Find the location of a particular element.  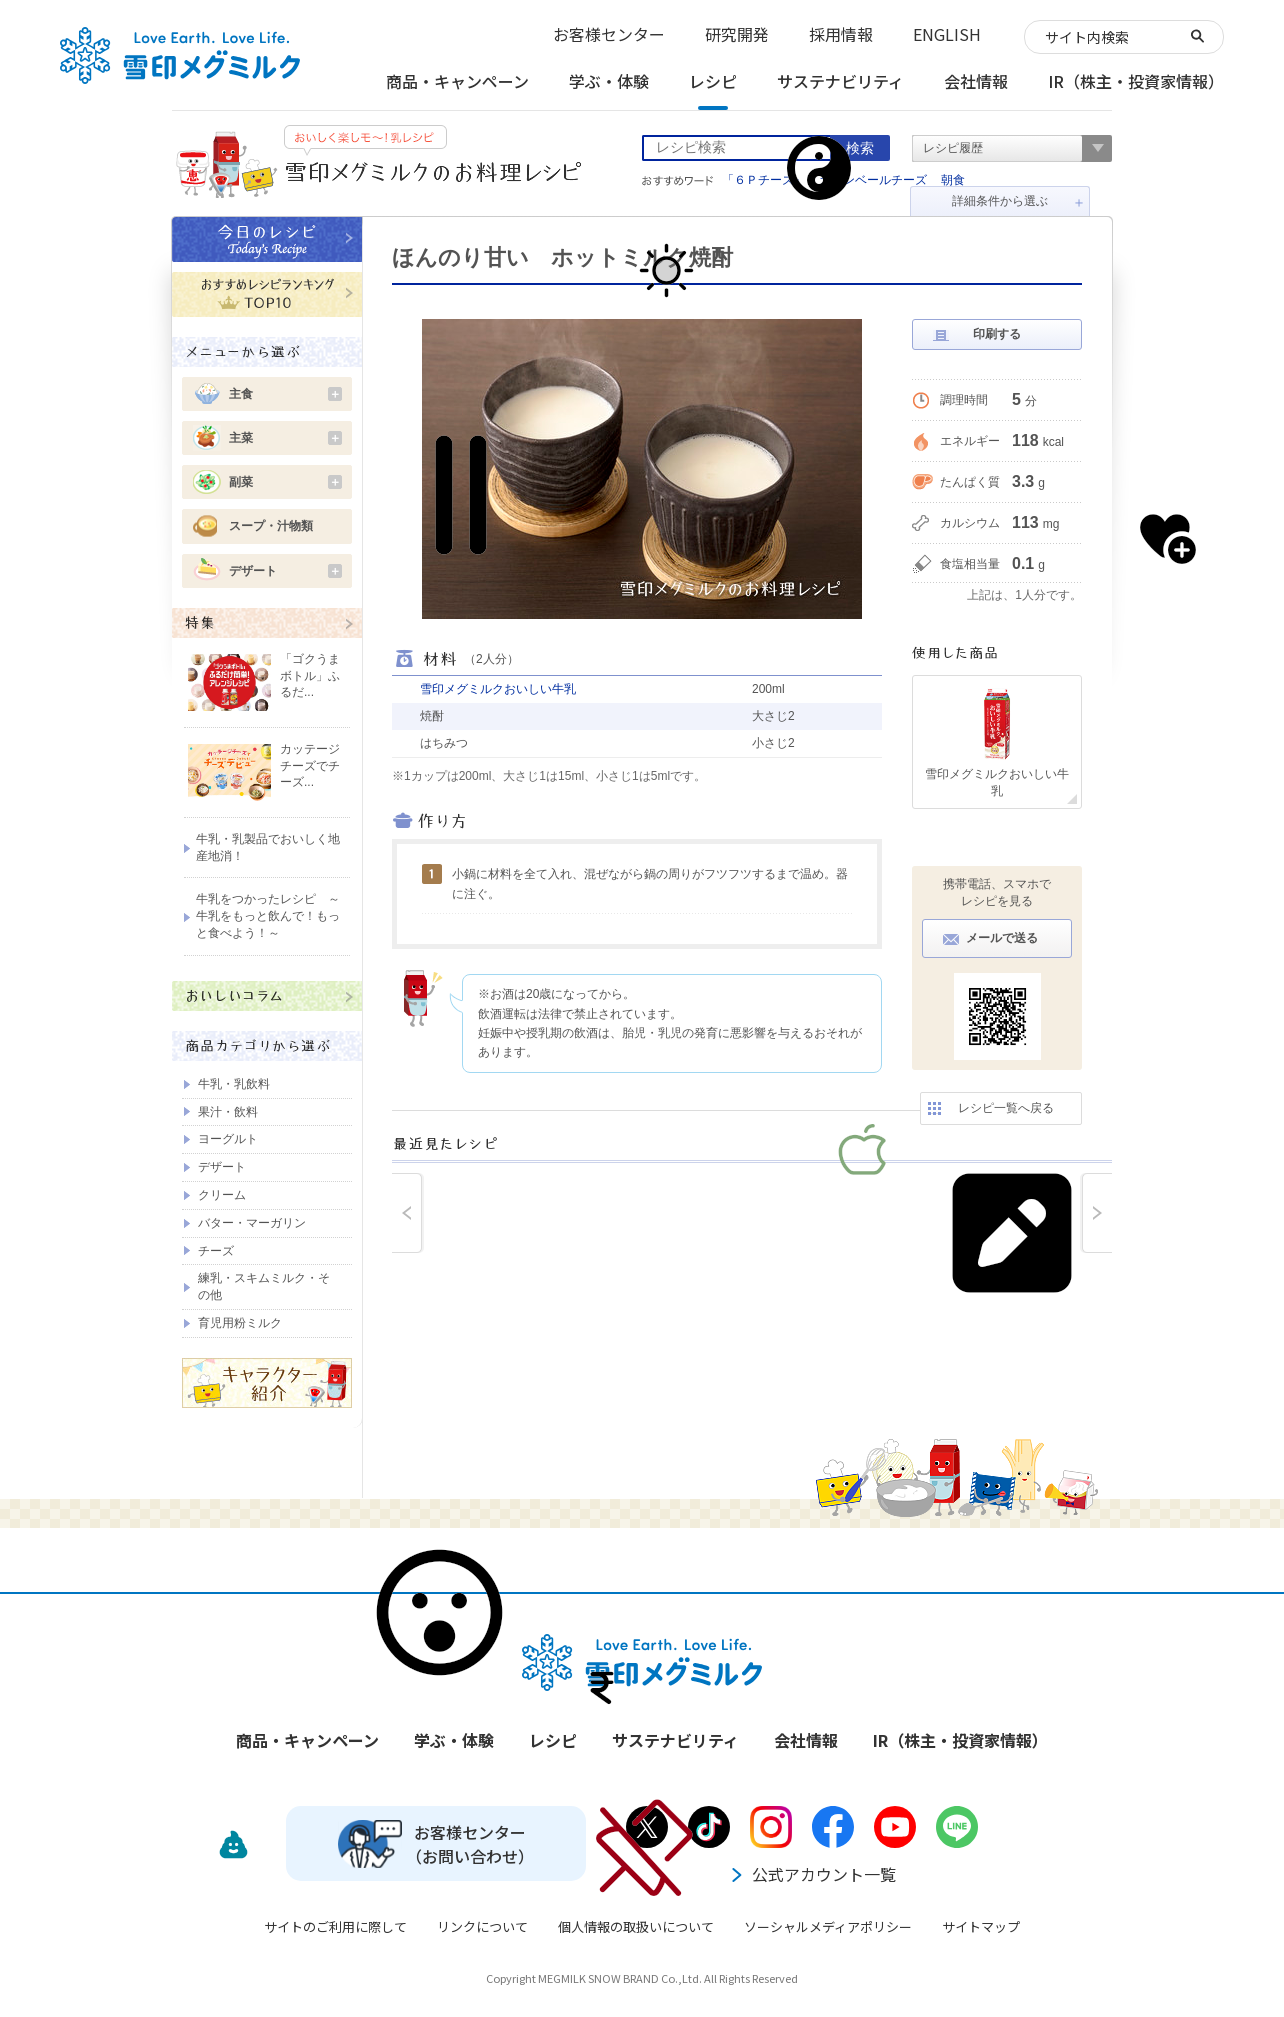

toggle light mode or theme is located at coordinates (666, 270).